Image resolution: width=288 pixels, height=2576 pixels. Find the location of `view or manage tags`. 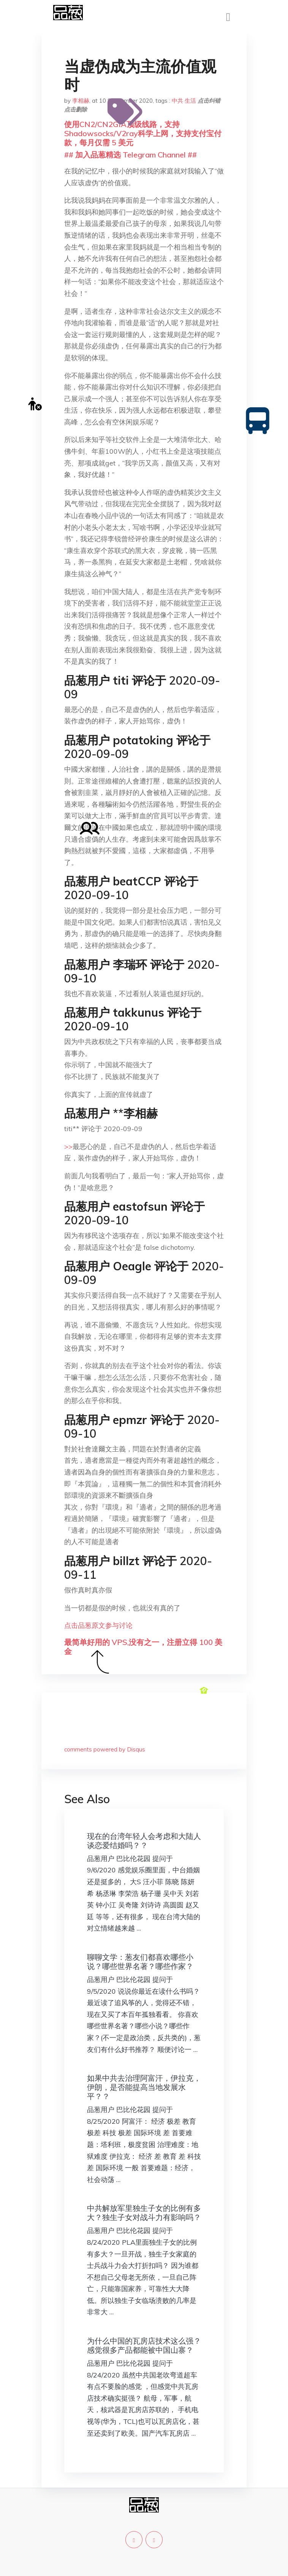

view or manage tags is located at coordinates (124, 113).